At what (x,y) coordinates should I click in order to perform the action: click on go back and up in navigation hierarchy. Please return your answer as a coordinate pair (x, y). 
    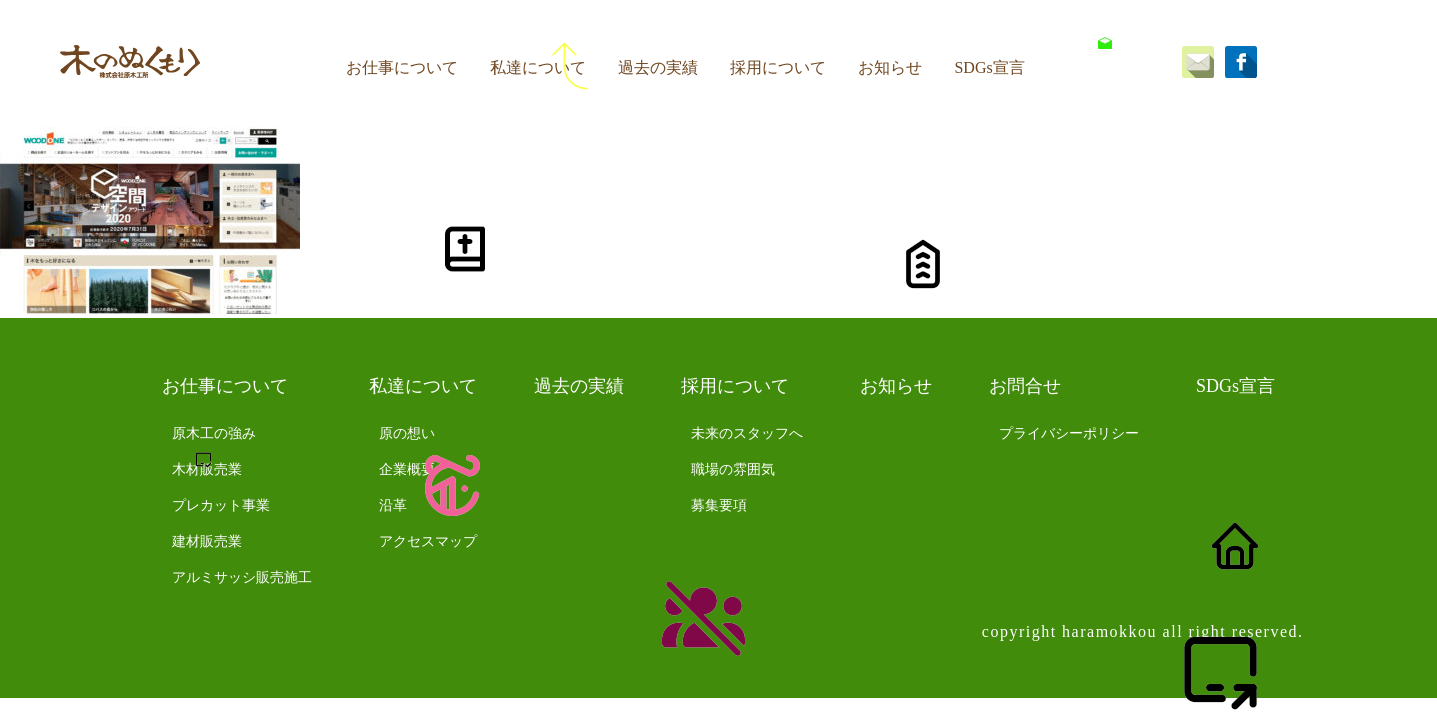
    Looking at the image, I should click on (570, 66).